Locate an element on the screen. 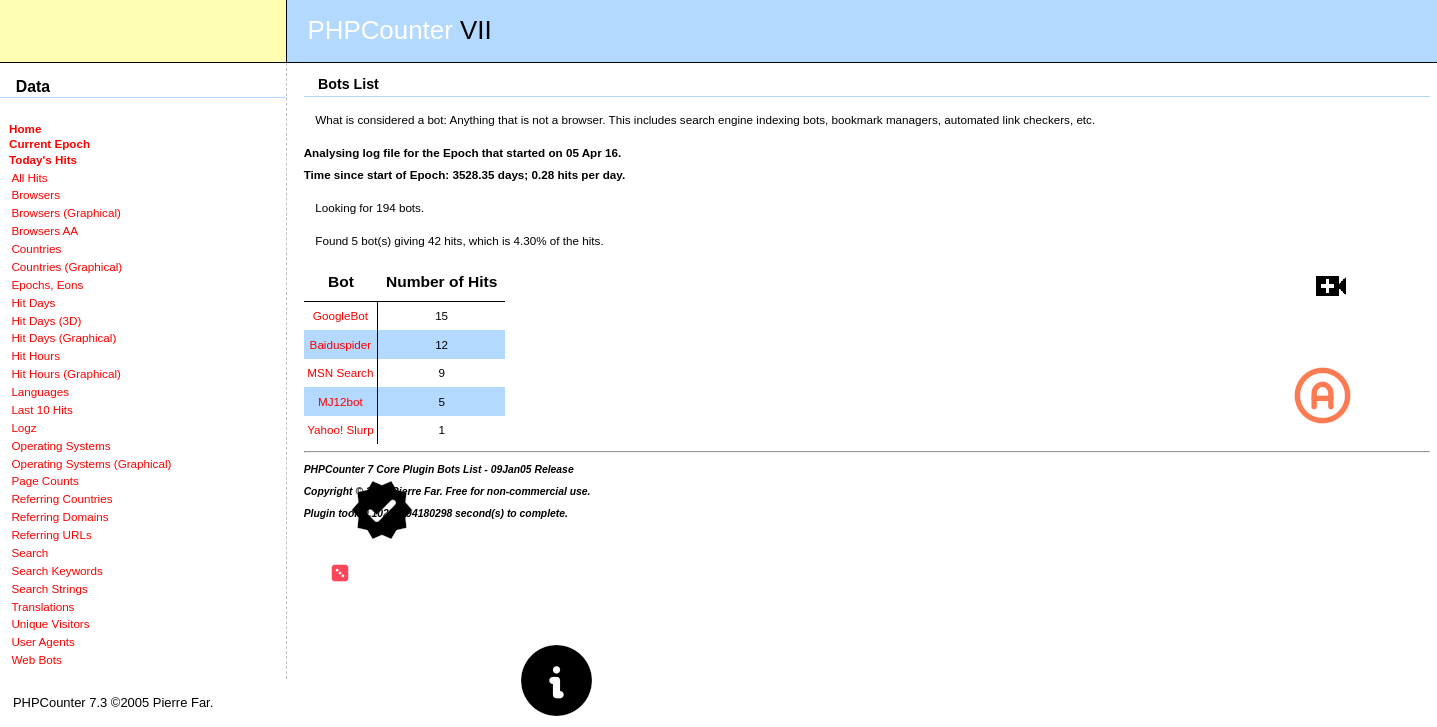  roll dice or generate random number is located at coordinates (340, 573).